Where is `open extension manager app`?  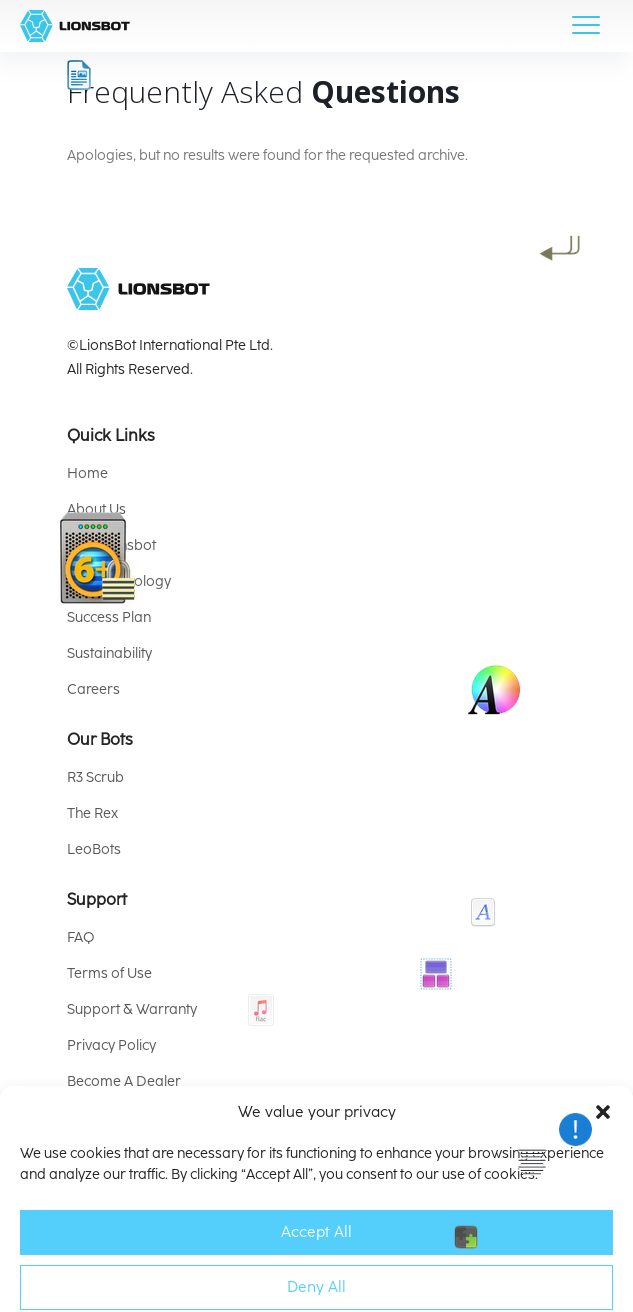
open extension manager app is located at coordinates (466, 1237).